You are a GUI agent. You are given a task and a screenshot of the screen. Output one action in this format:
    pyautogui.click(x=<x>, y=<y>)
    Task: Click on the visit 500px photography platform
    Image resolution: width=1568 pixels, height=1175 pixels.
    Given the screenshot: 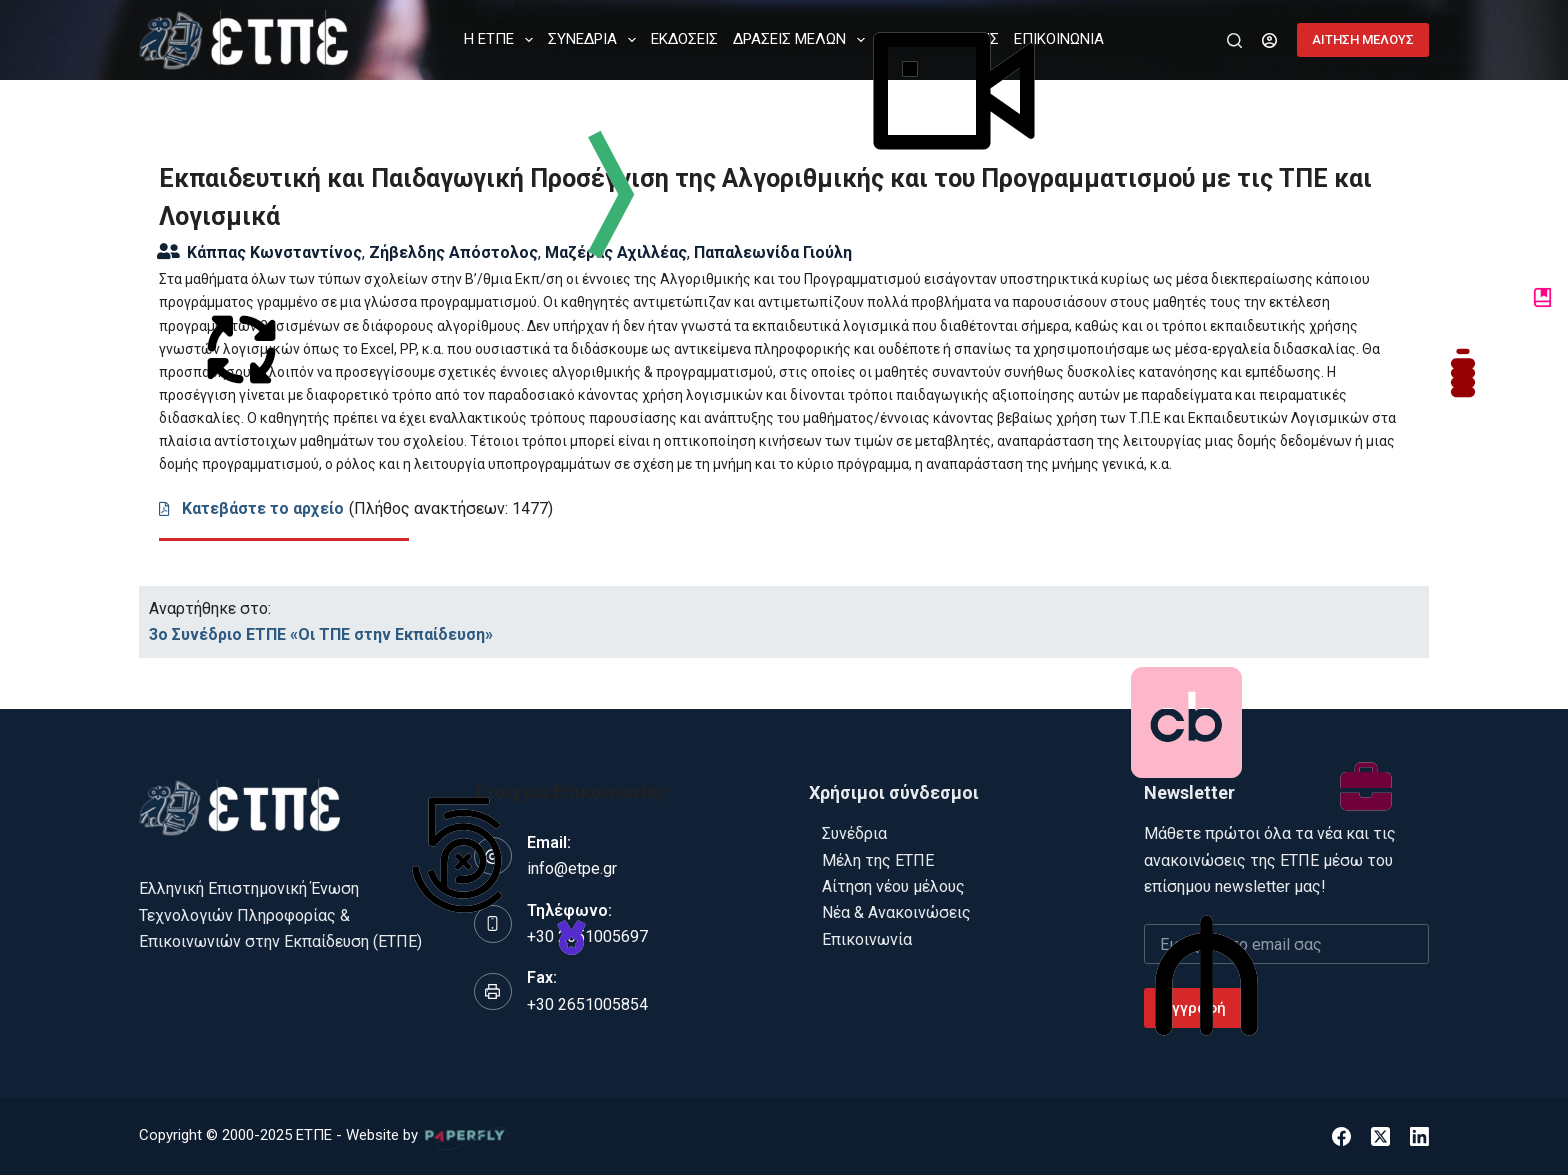 What is the action you would take?
    pyautogui.click(x=457, y=855)
    